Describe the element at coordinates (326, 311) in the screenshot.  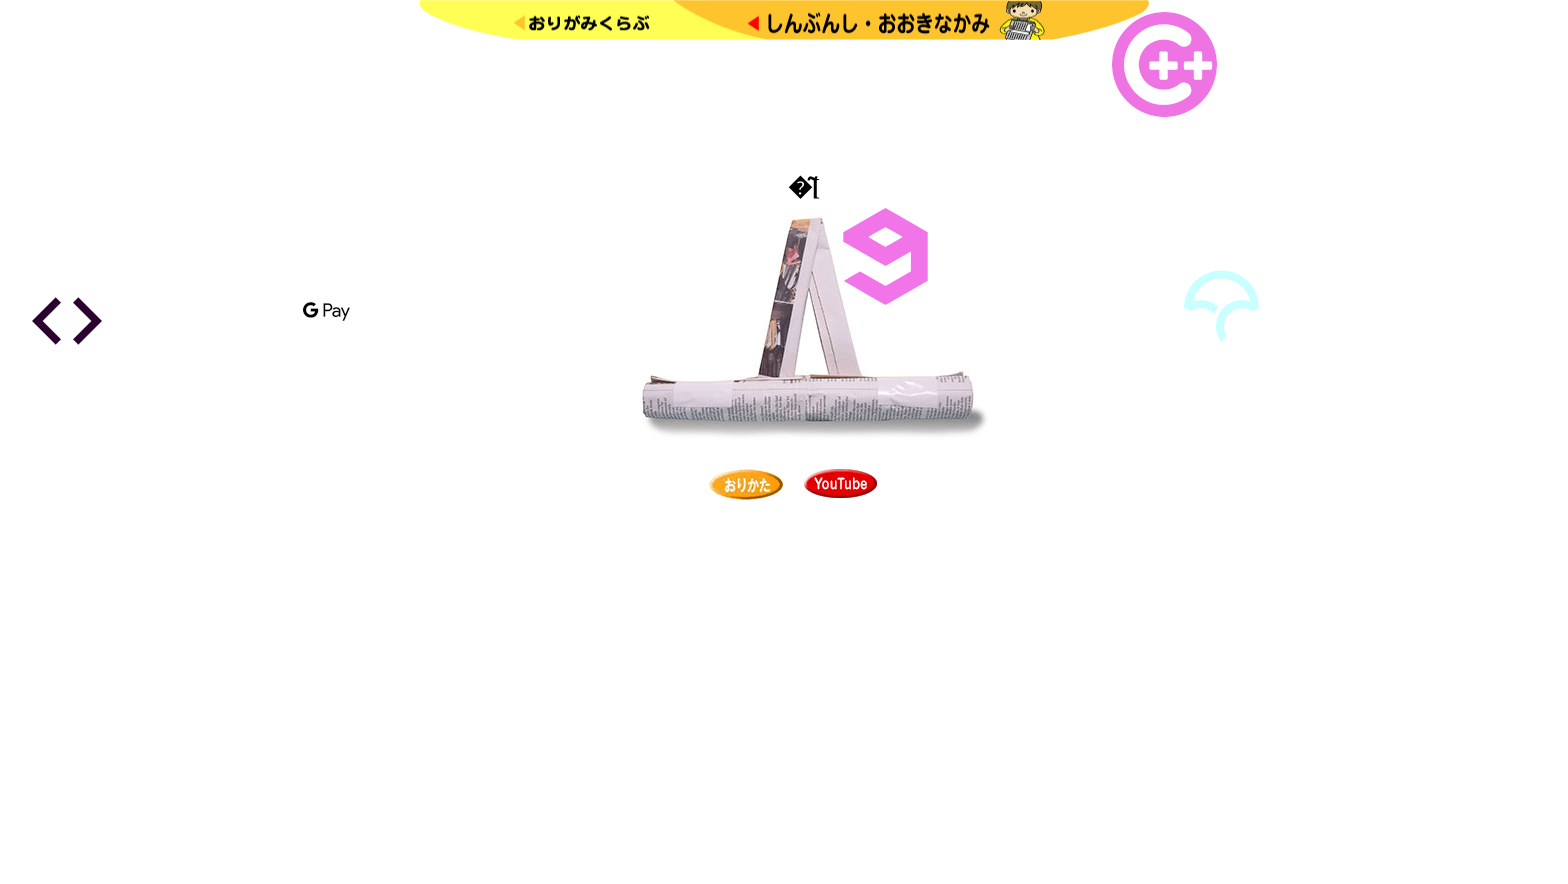
I see `pay with google pay` at that location.